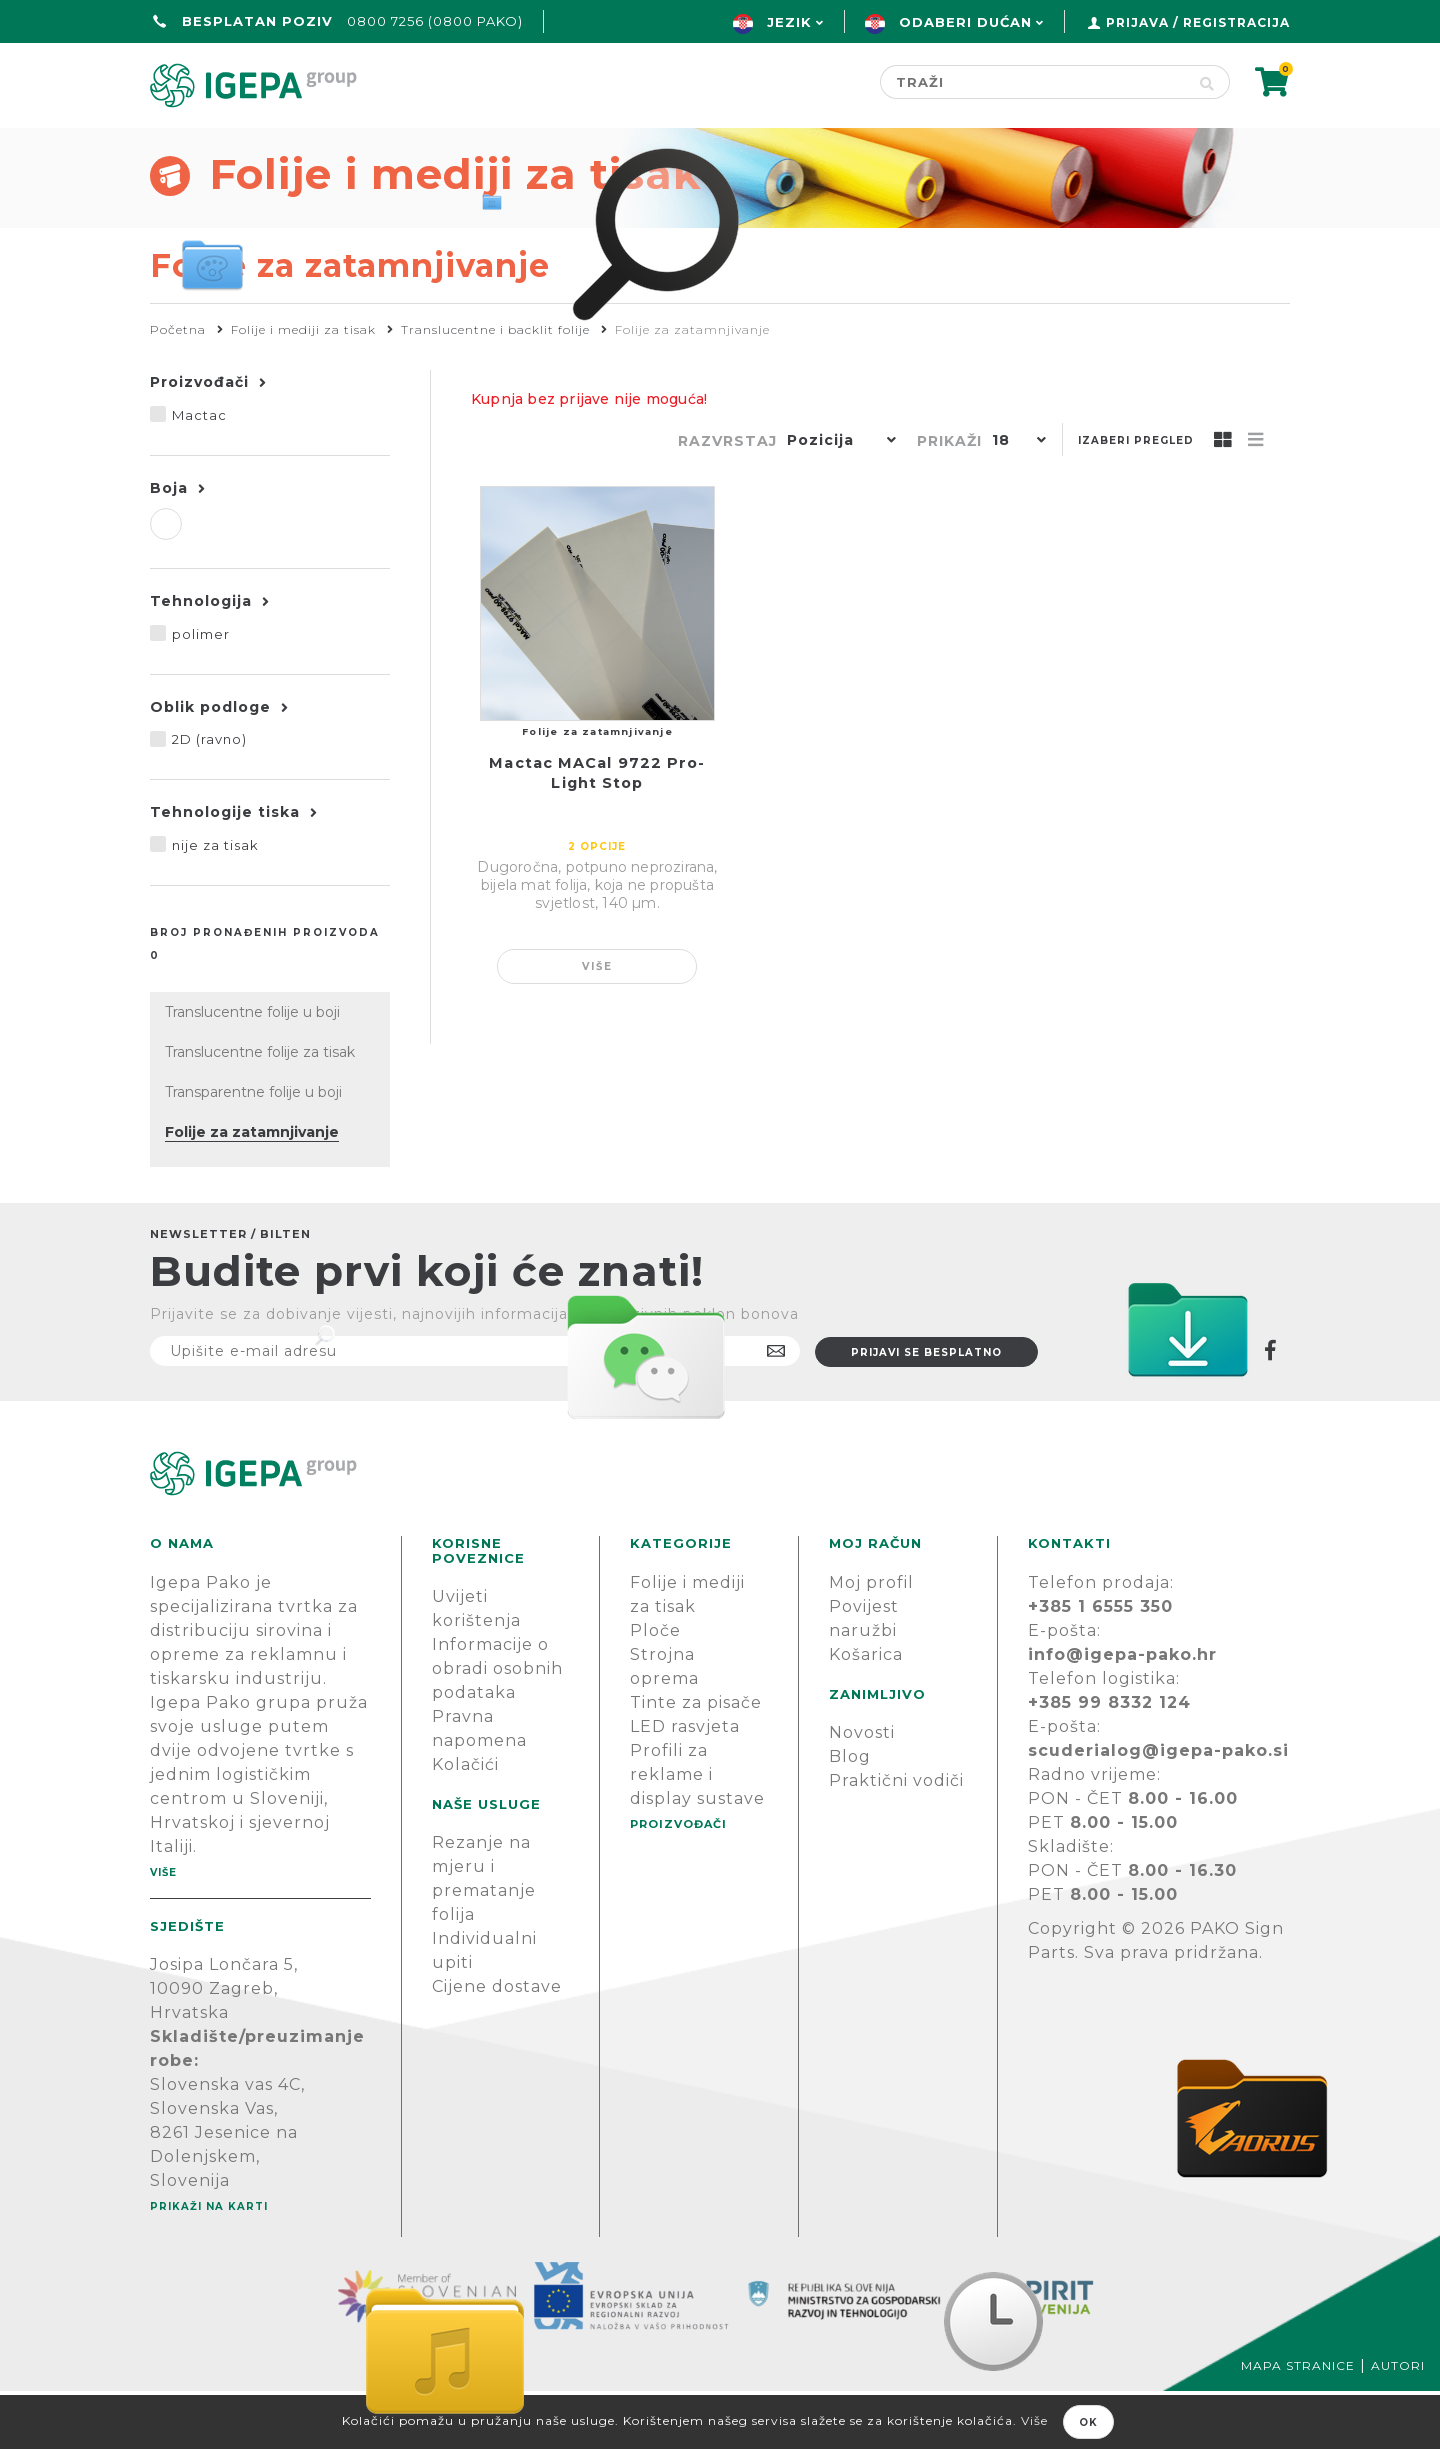 Image resolution: width=1440 pixels, height=2449 pixels. I want to click on open wechat files folder, so click(645, 1361).